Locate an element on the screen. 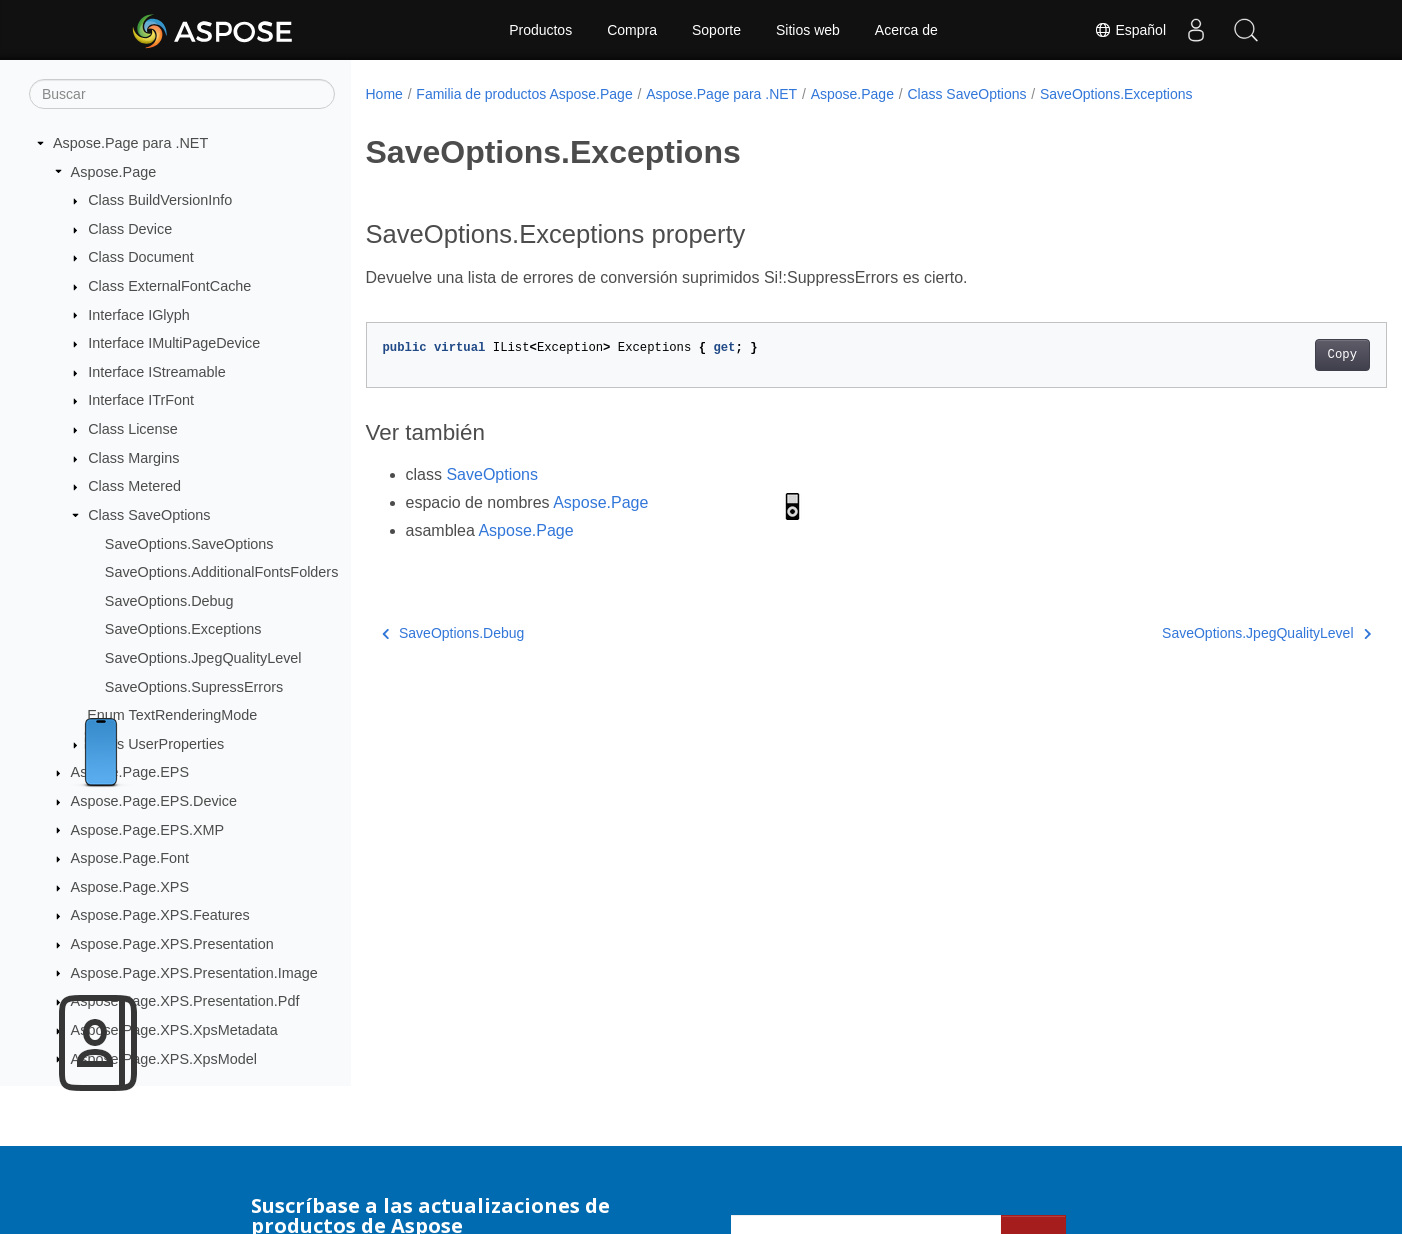  iPhone 16 Pro device icon is located at coordinates (101, 753).